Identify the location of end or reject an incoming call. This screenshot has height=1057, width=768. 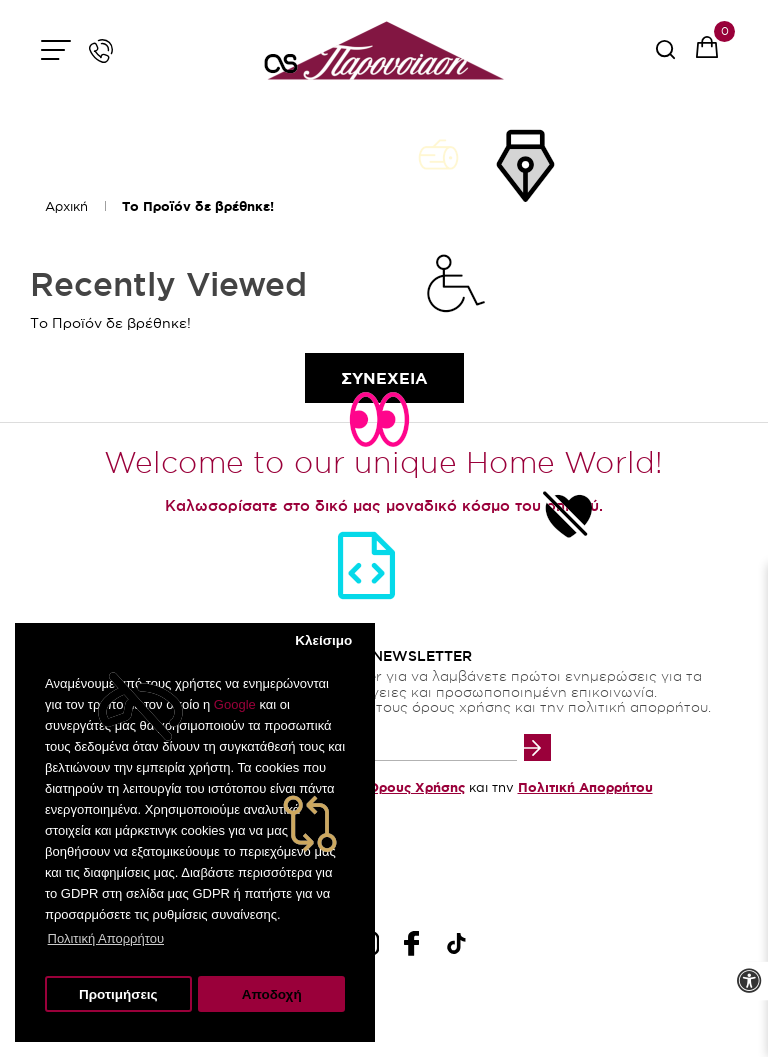
(140, 706).